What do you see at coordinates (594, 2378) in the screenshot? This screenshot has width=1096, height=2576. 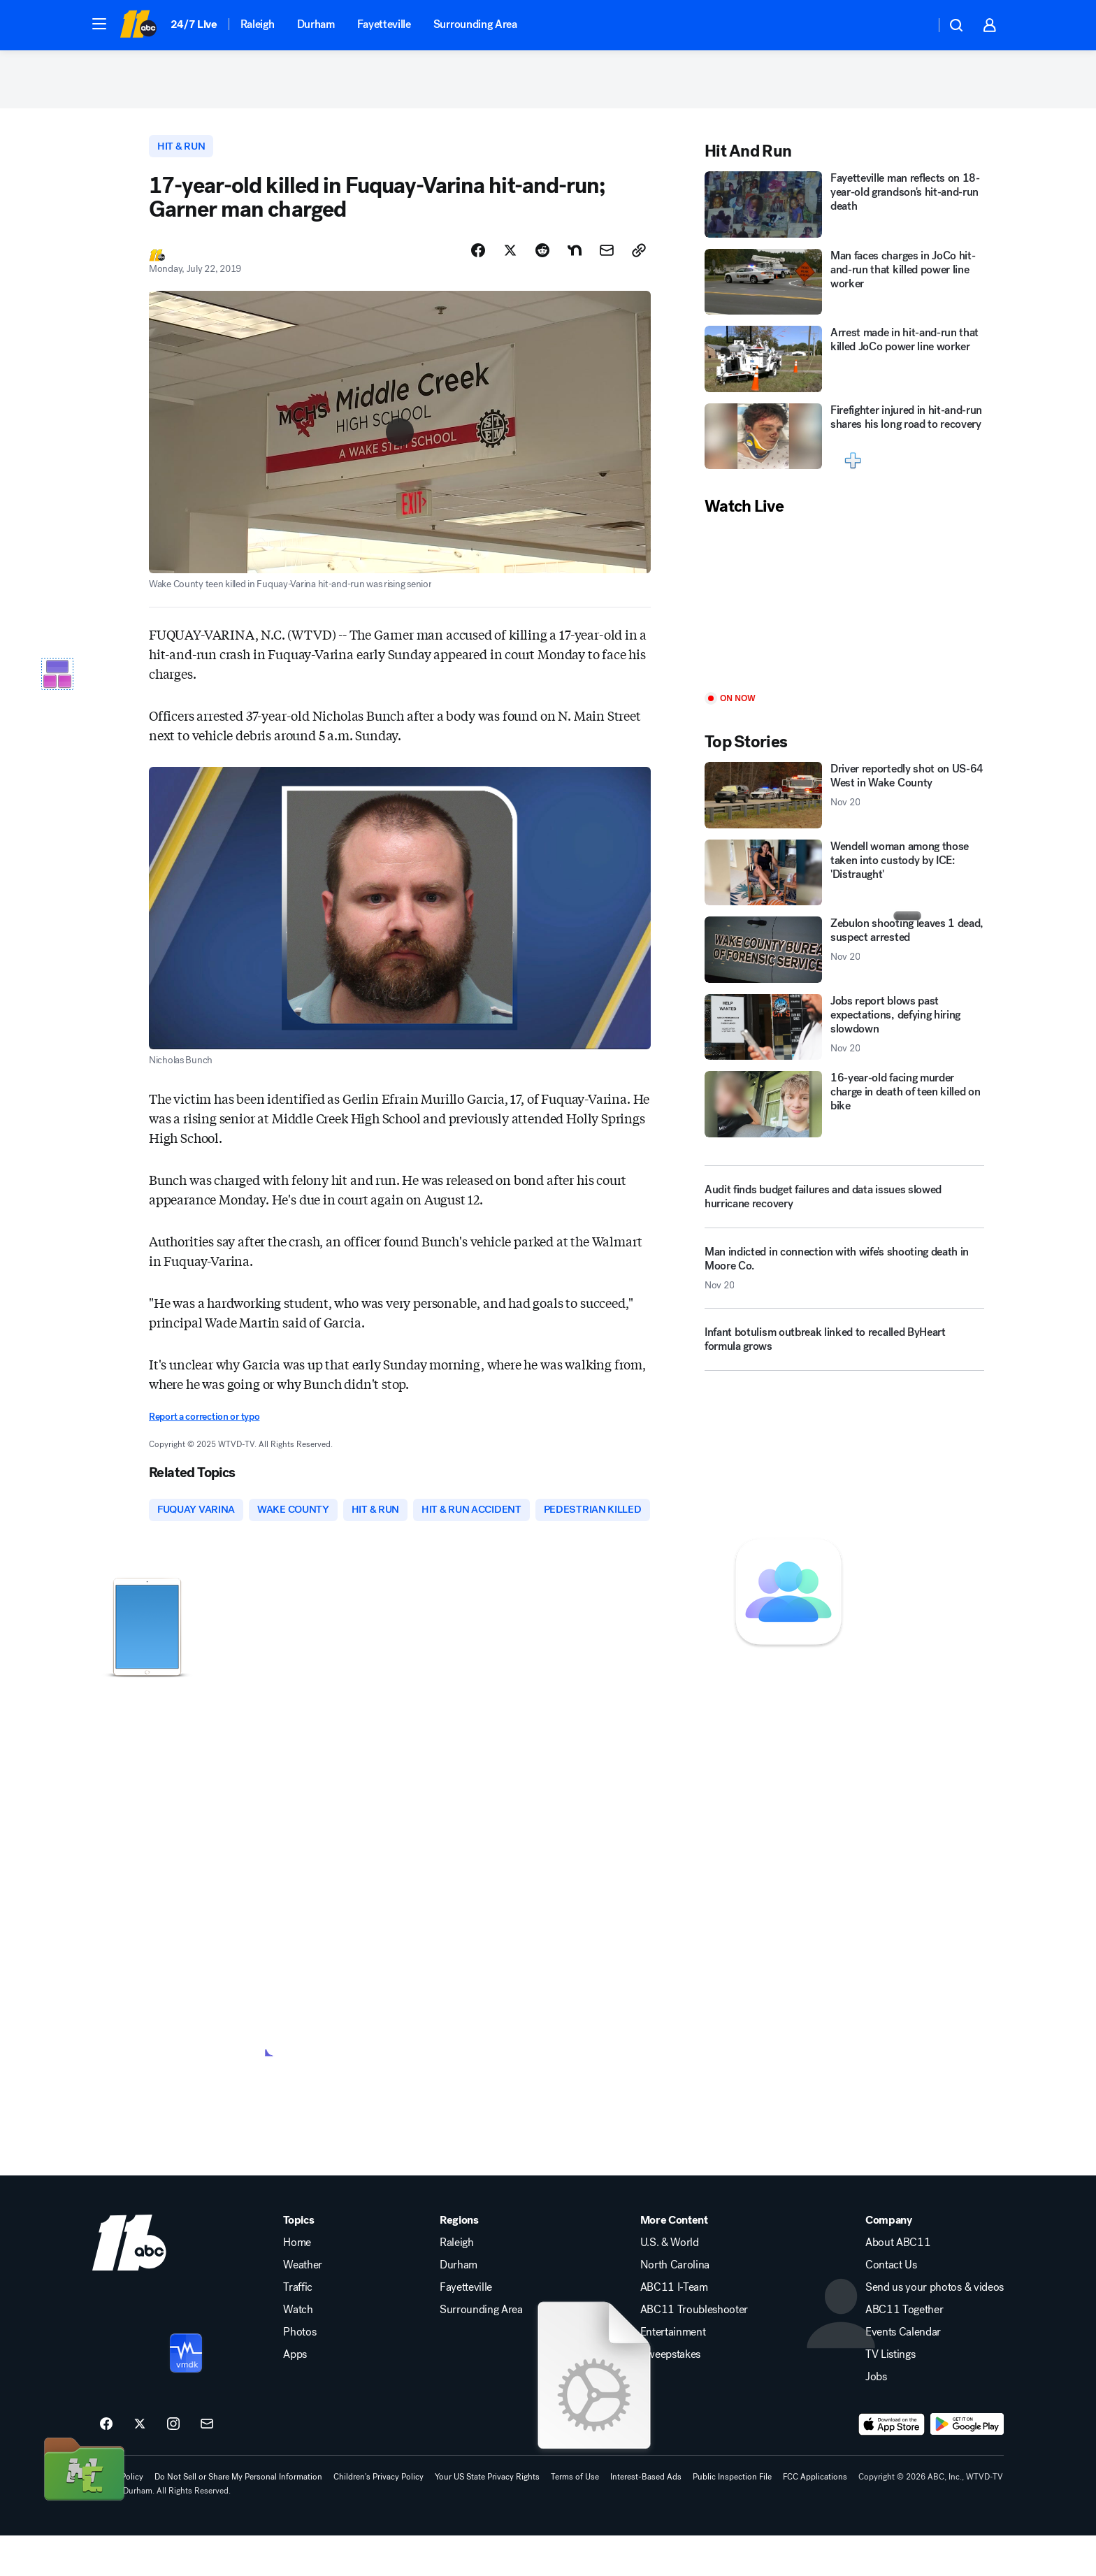 I see `a batch file or executable script` at bounding box center [594, 2378].